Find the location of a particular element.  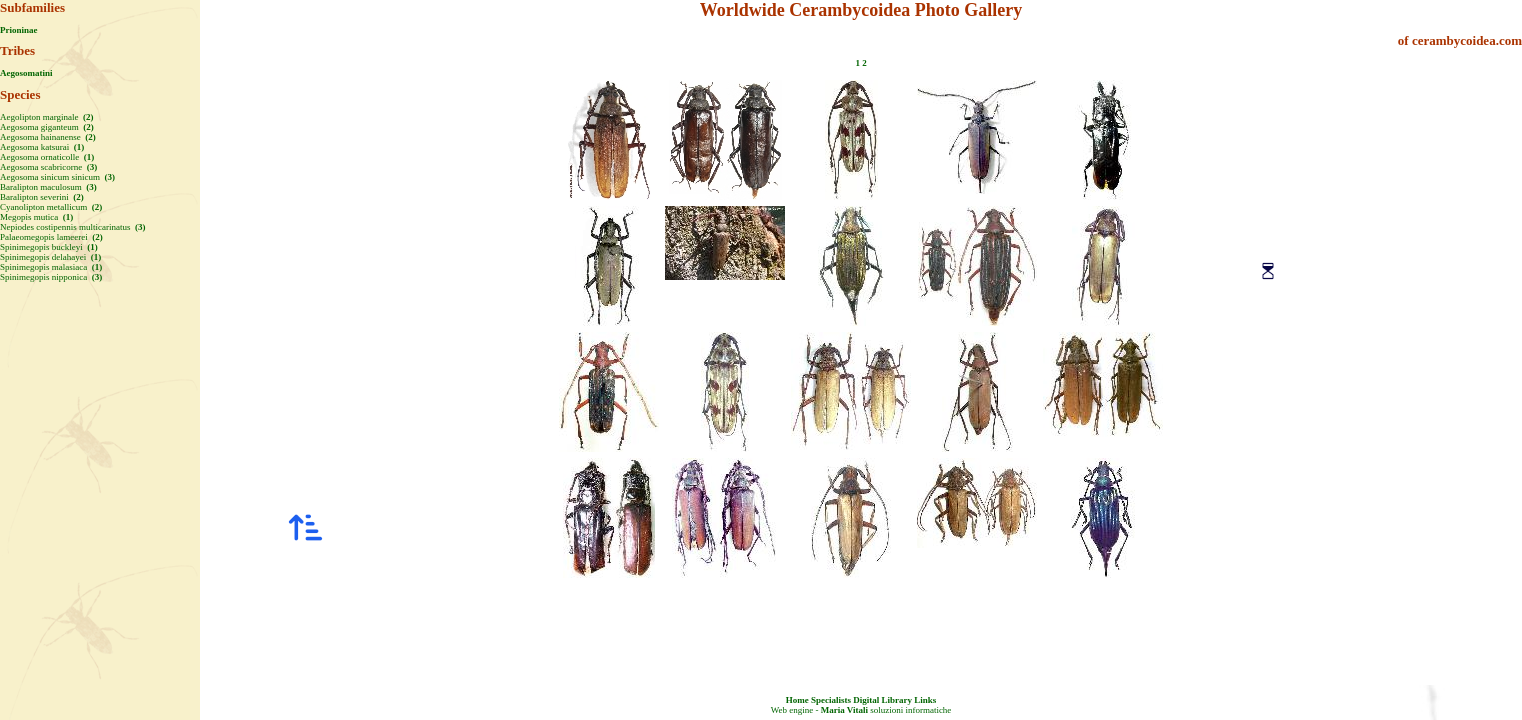

indicates a process just started with most time remaining is located at coordinates (1268, 271).